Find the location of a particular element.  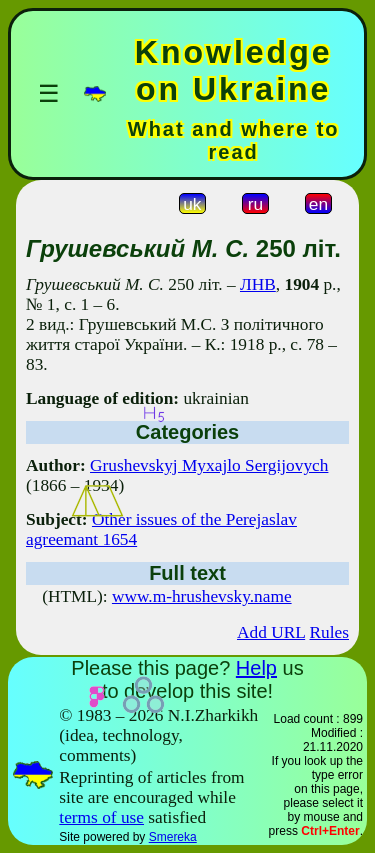

open figma design file is located at coordinates (96, 696).